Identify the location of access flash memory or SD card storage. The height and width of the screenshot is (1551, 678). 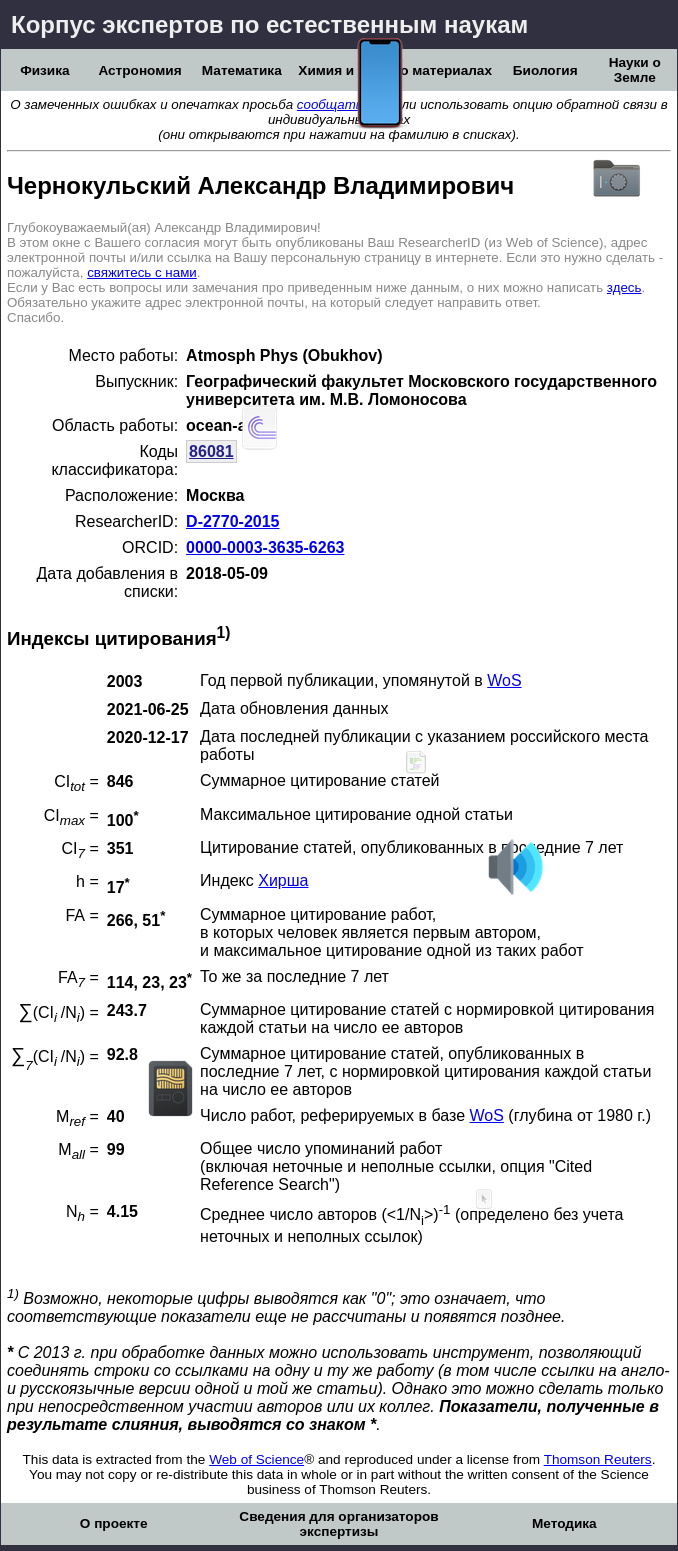
(170, 1088).